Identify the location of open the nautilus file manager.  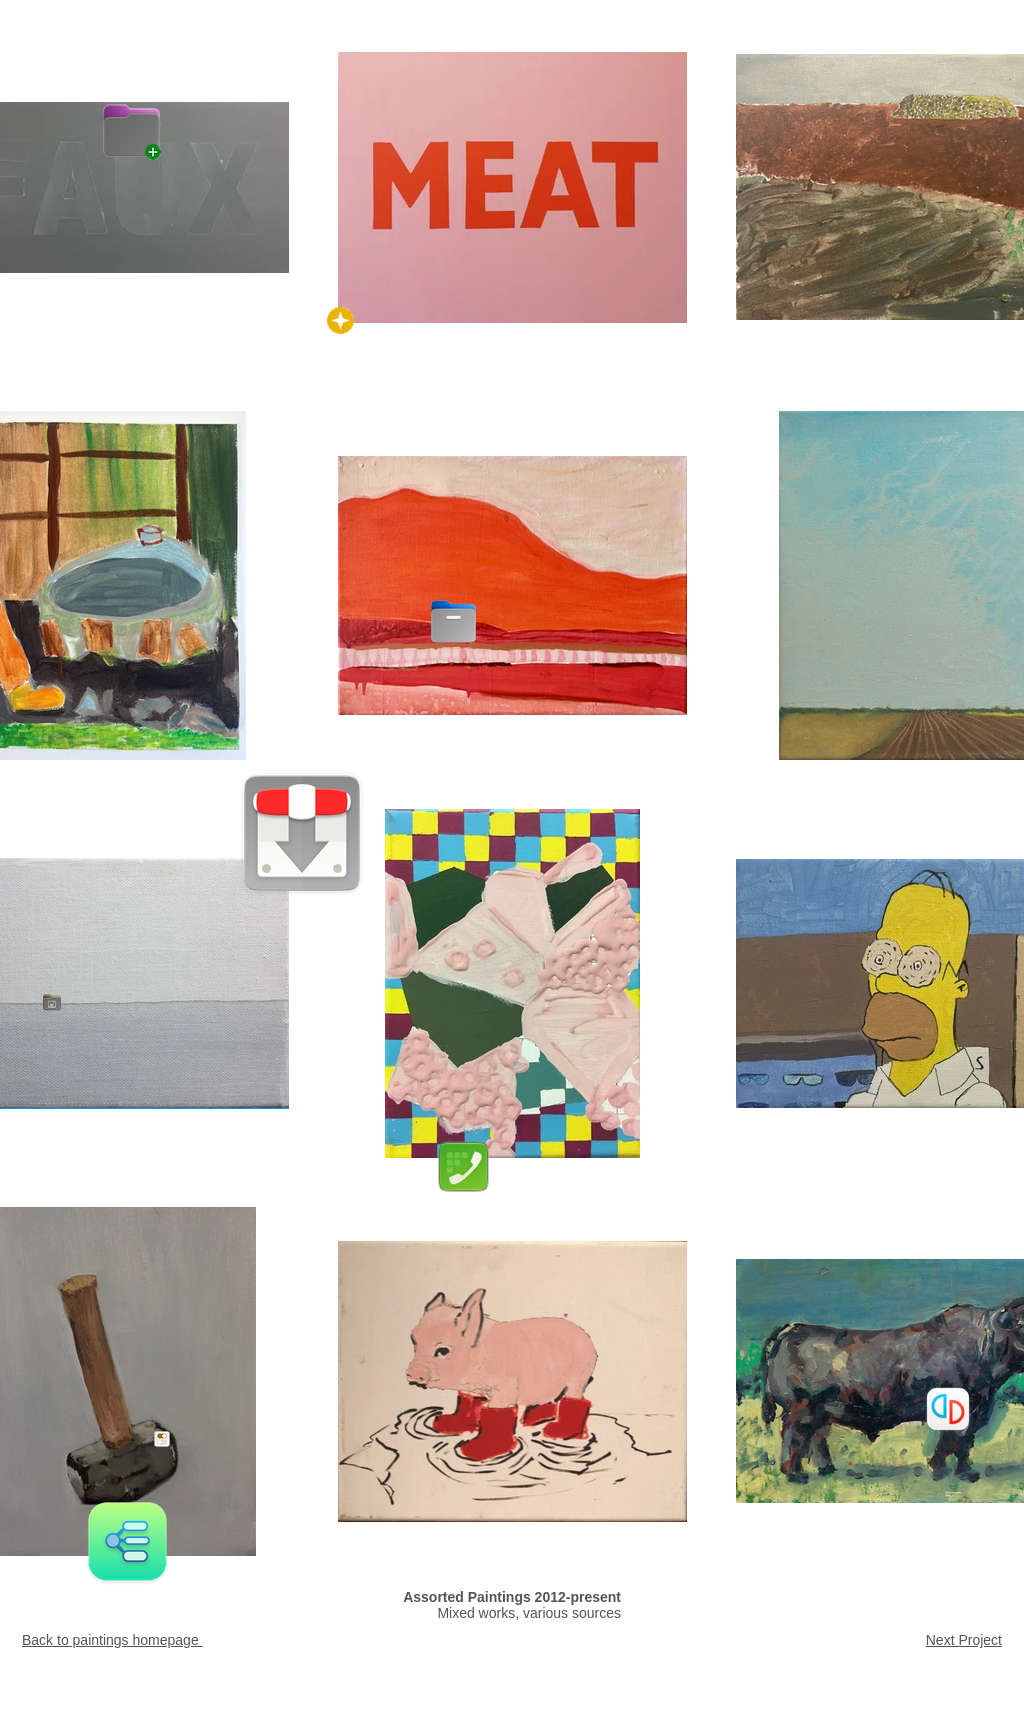
(453, 621).